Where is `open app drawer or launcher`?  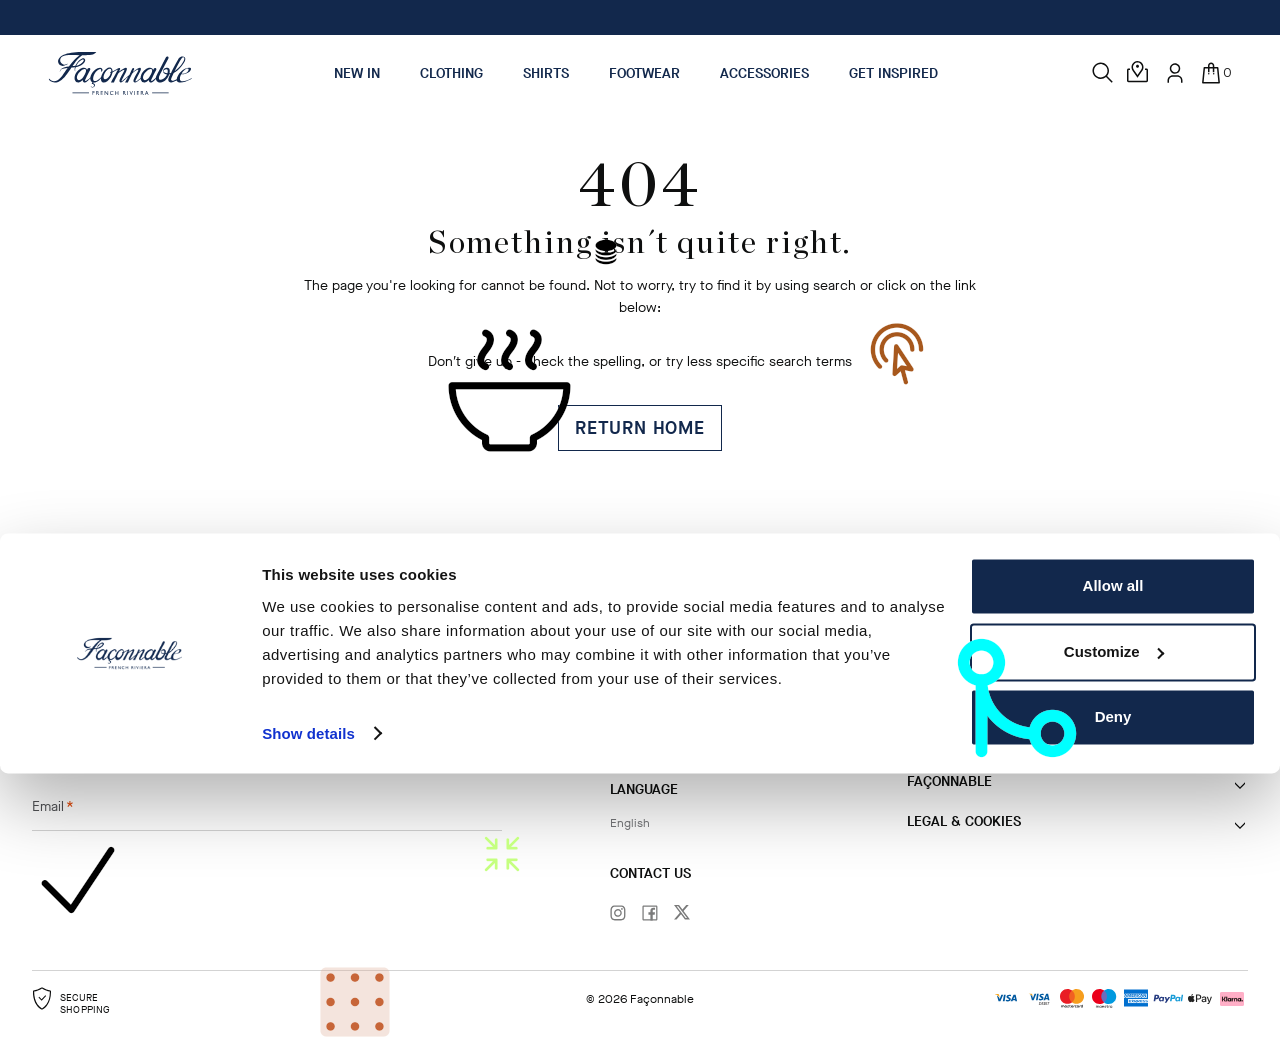 open app drawer or launcher is located at coordinates (355, 1002).